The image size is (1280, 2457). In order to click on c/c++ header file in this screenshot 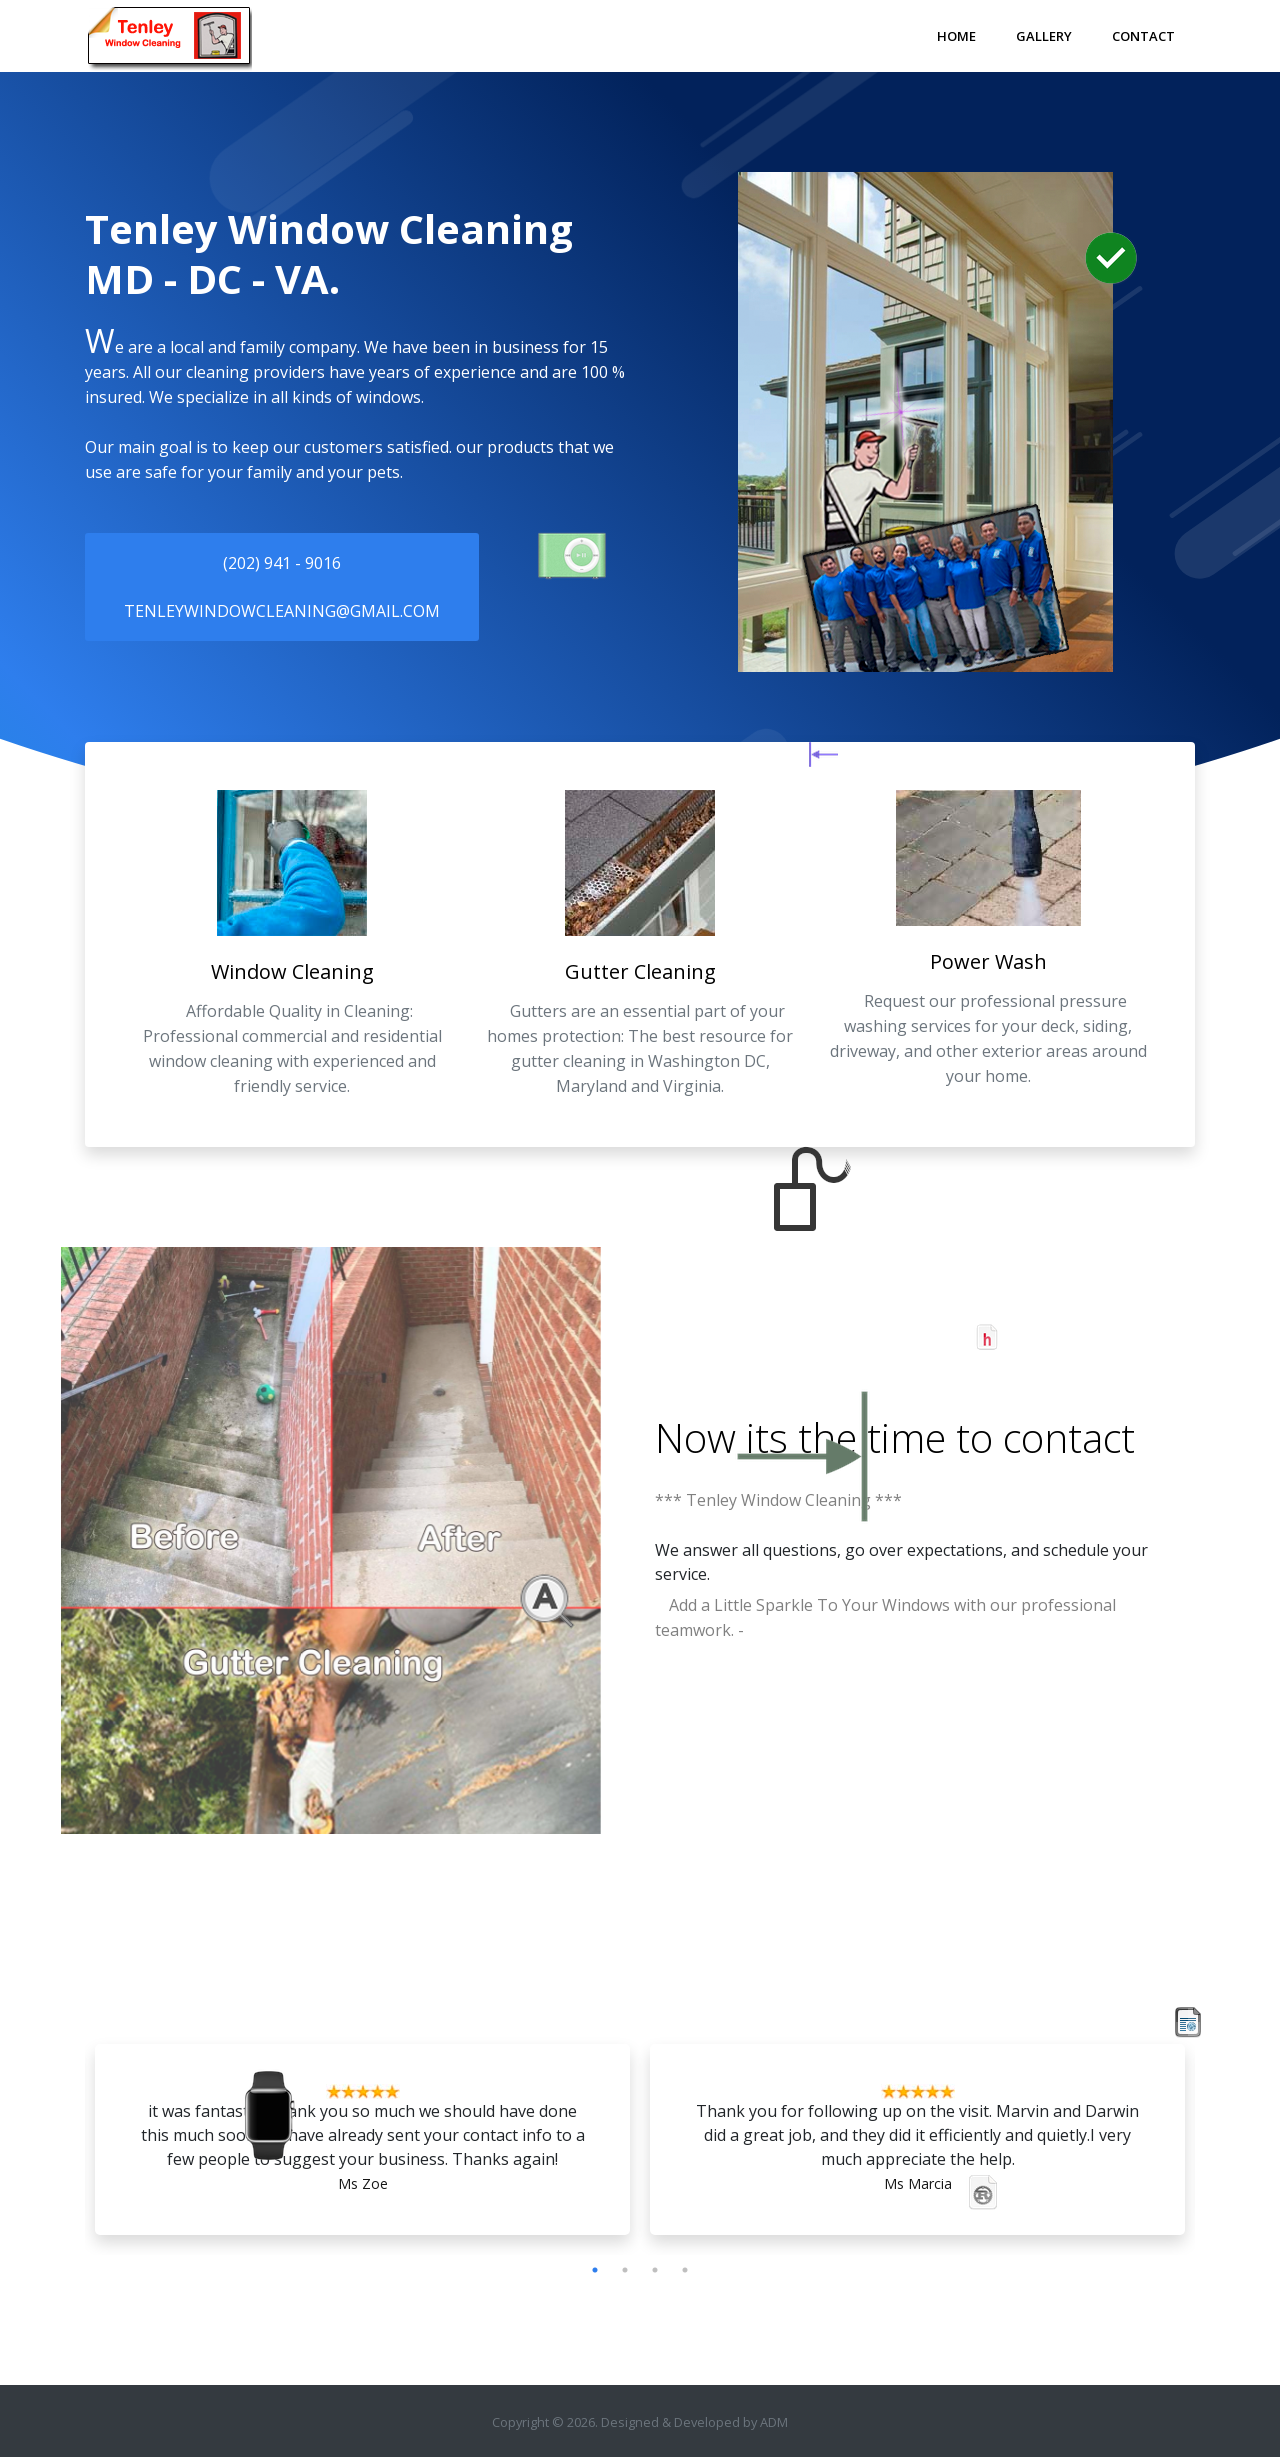, I will do `click(987, 1337)`.